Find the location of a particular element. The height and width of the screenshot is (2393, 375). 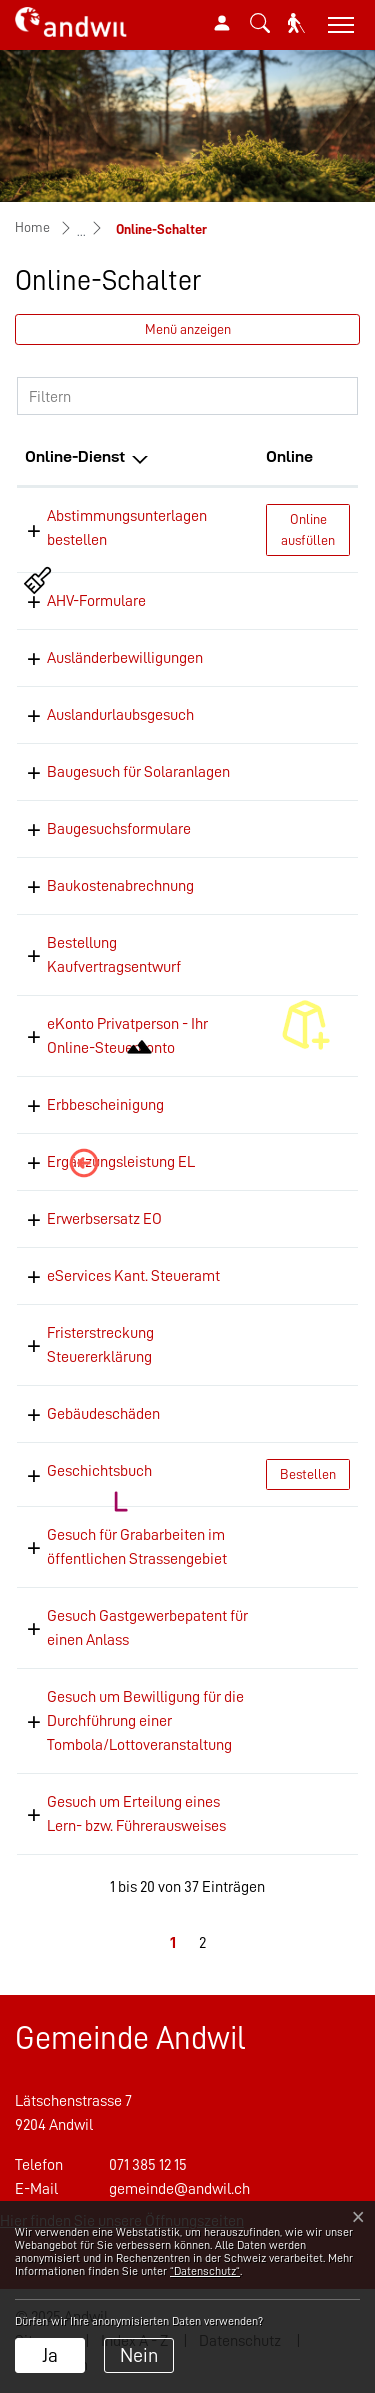

add a new 3D object or model is located at coordinates (305, 1025).